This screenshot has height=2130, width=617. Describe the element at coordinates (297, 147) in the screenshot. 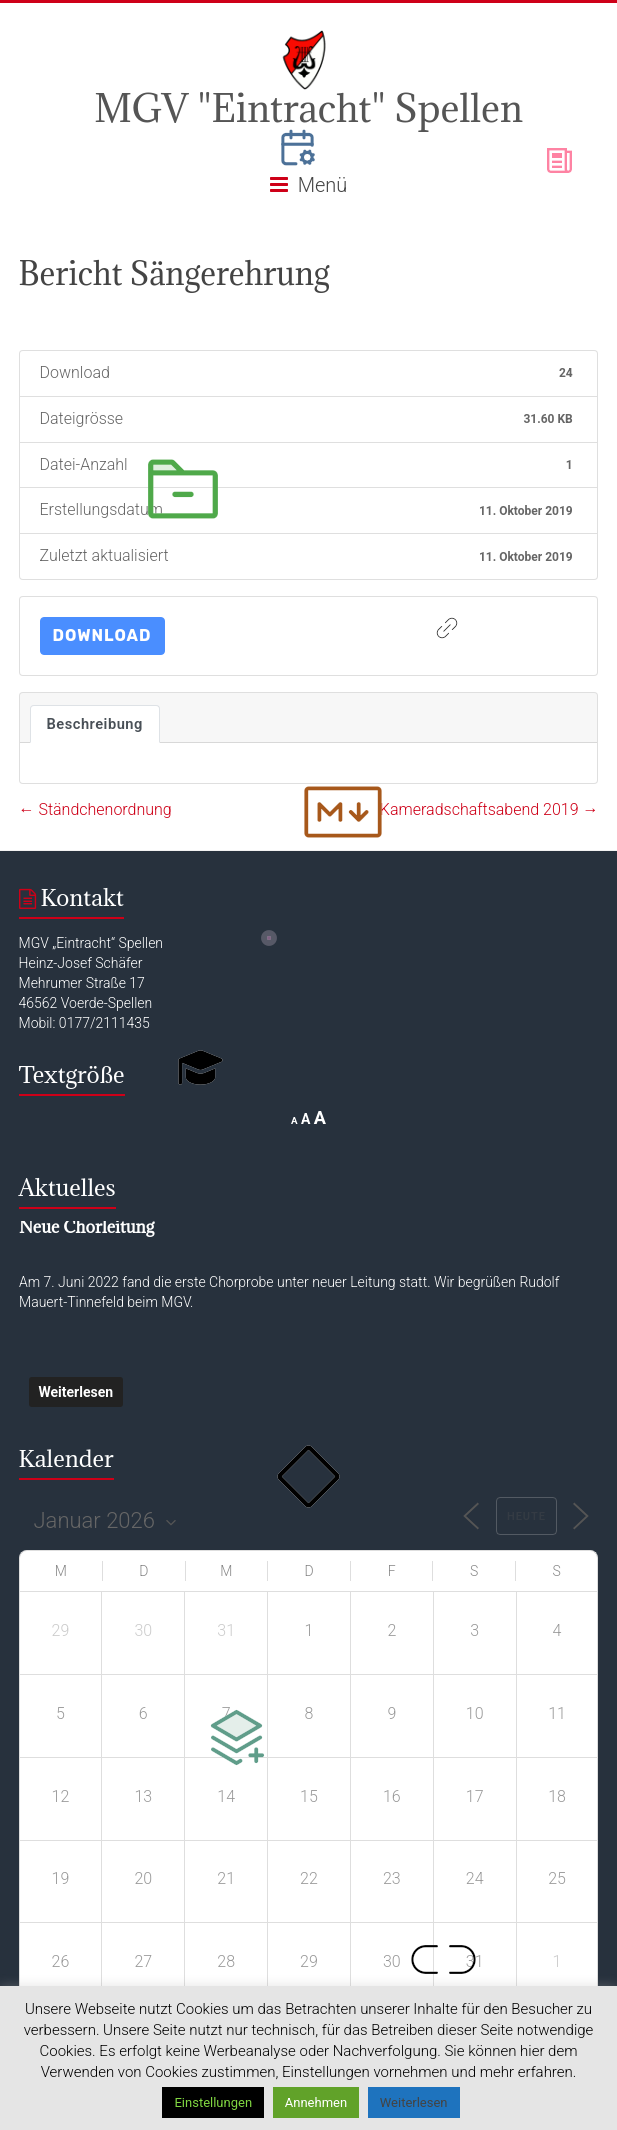

I see `access calendar settings` at that location.